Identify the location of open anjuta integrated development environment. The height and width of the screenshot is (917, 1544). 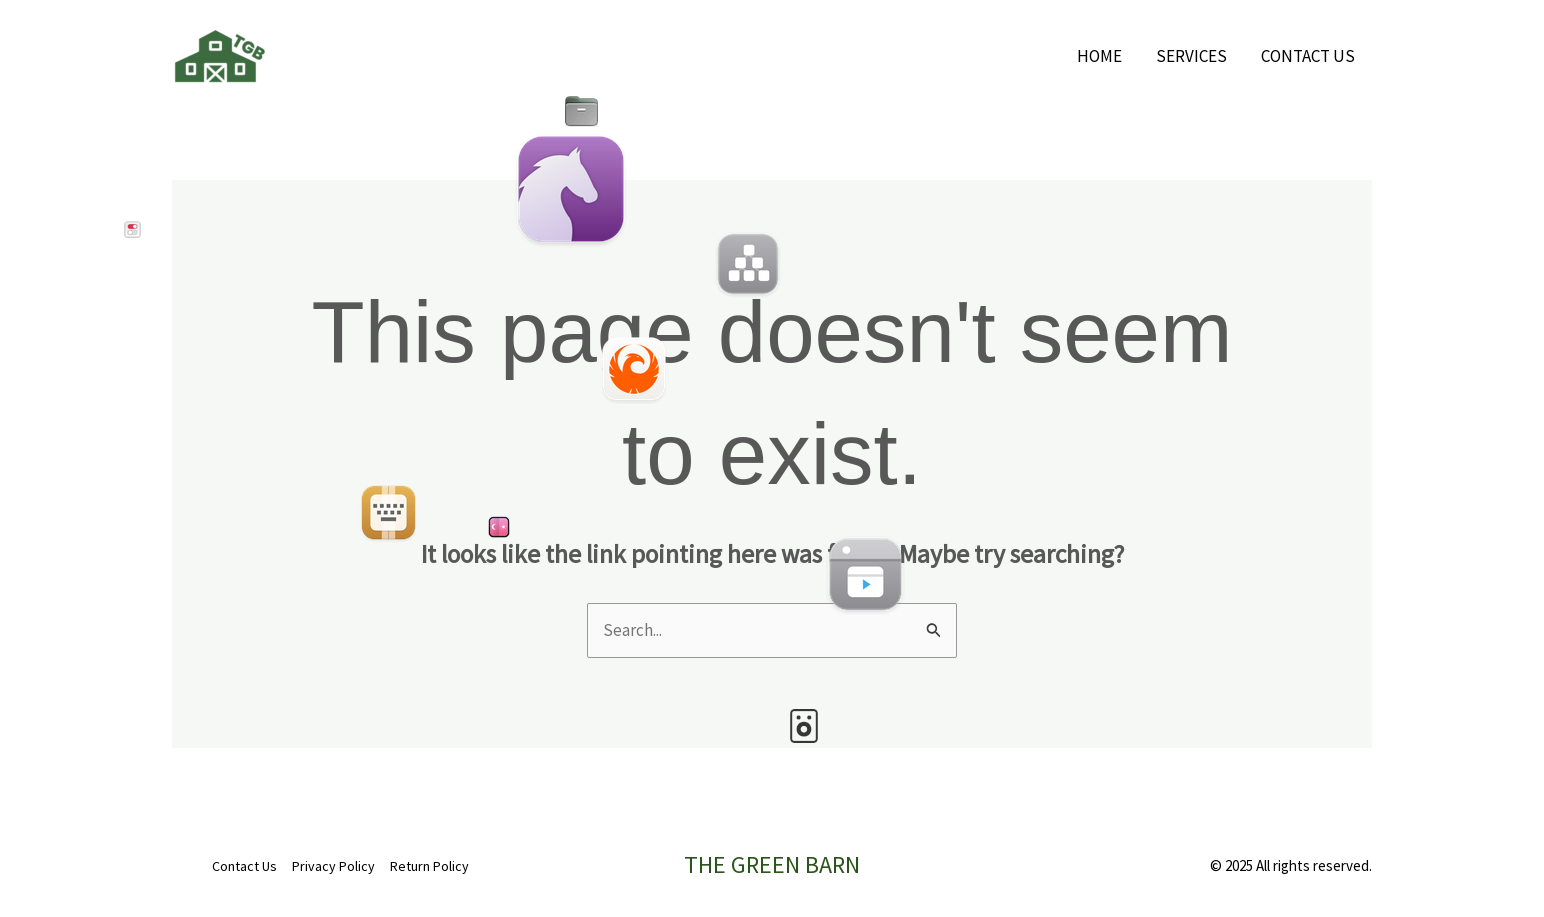
(571, 189).